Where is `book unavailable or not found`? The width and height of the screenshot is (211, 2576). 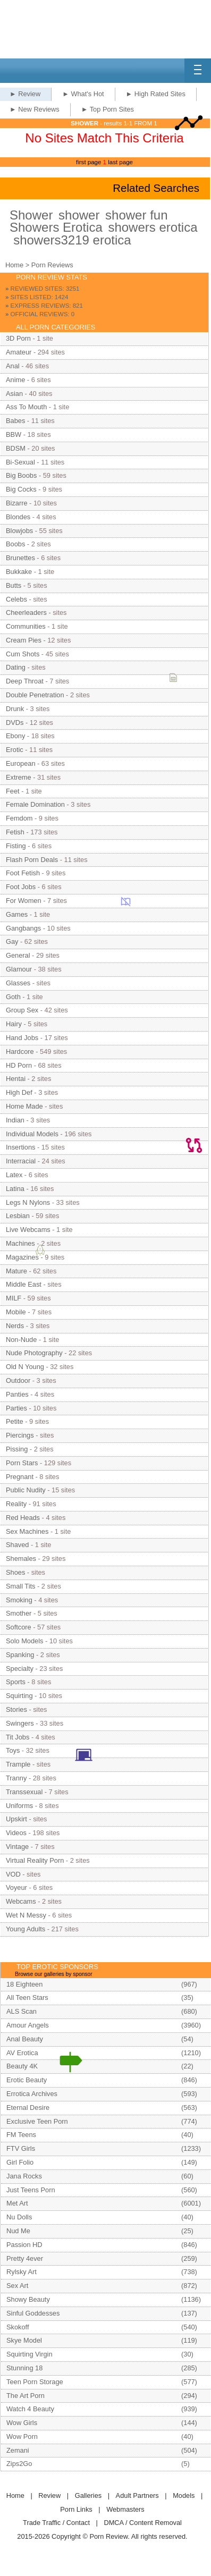
book unavailable or not found is located at coordinates (125, 901).